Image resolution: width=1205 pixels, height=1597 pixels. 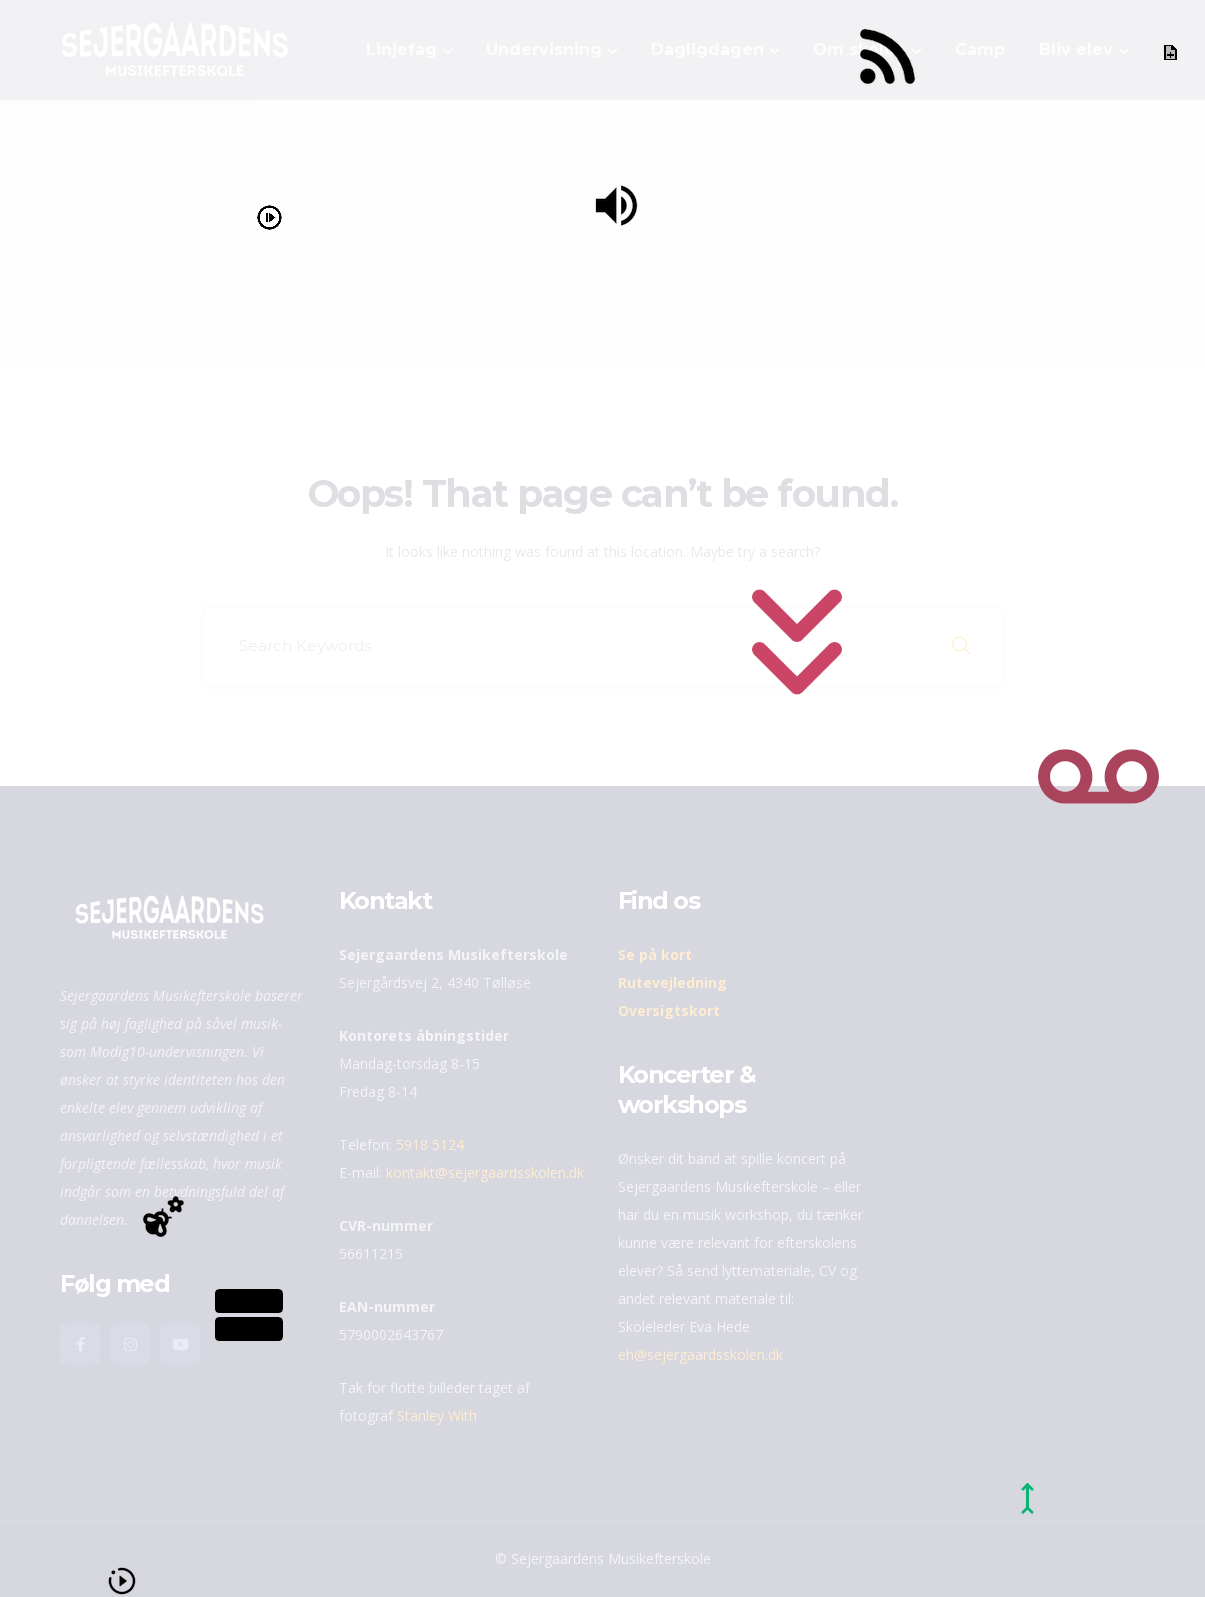 I want to click on scroll down or view more content, so click(x=797, y=642).